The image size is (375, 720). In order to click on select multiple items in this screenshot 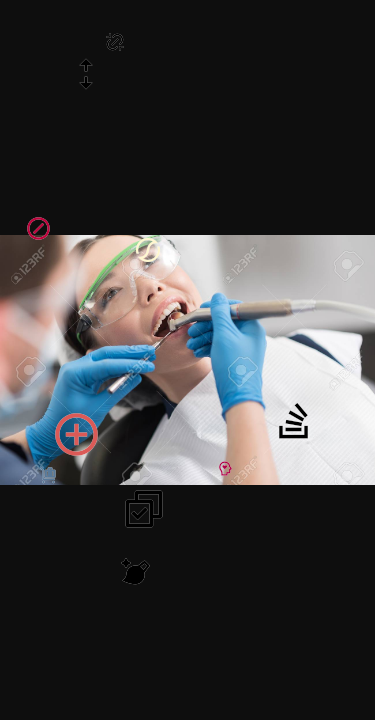, I will do `click(144, 509)`.